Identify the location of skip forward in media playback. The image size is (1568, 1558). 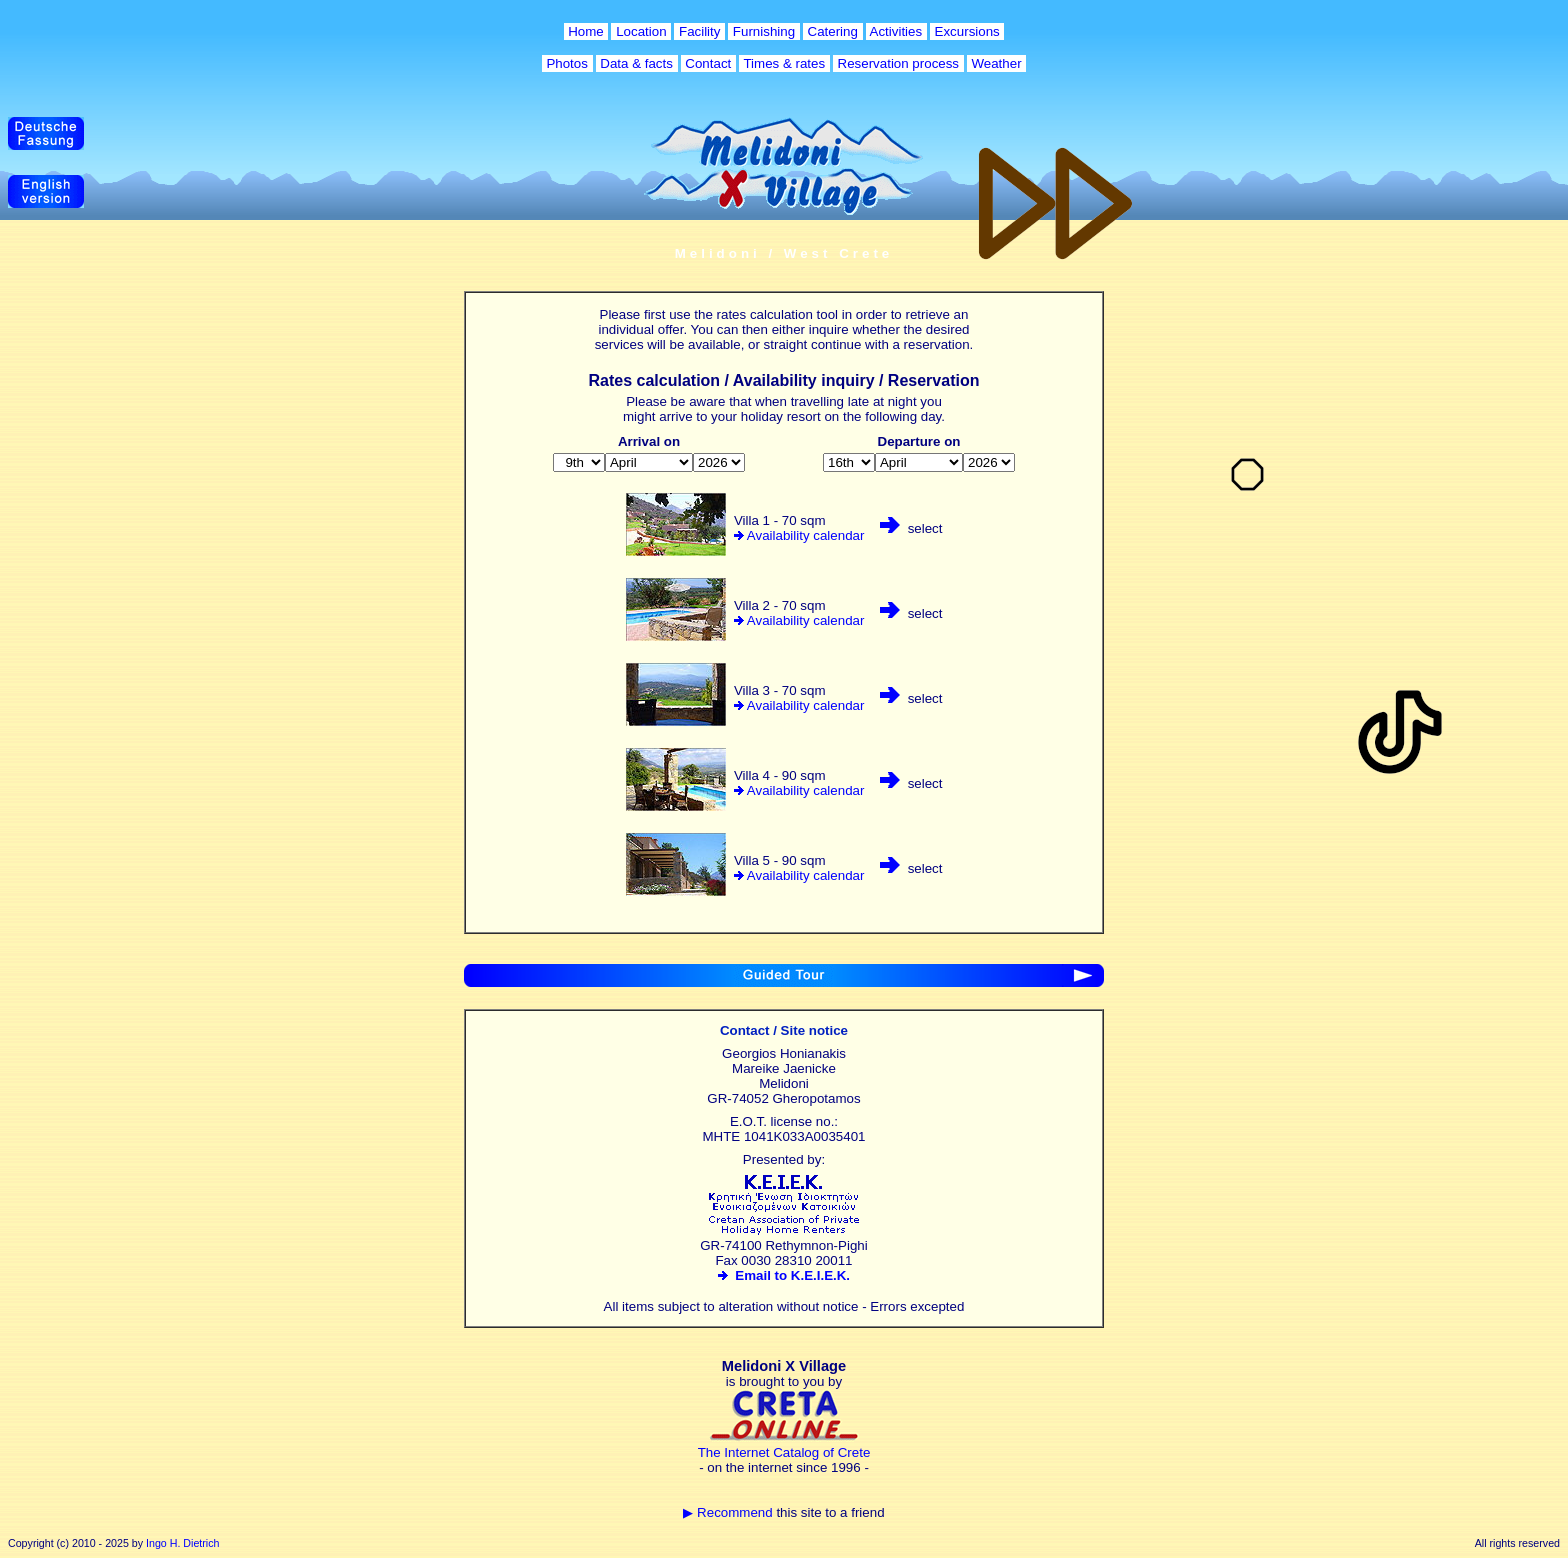
(1055, 203).